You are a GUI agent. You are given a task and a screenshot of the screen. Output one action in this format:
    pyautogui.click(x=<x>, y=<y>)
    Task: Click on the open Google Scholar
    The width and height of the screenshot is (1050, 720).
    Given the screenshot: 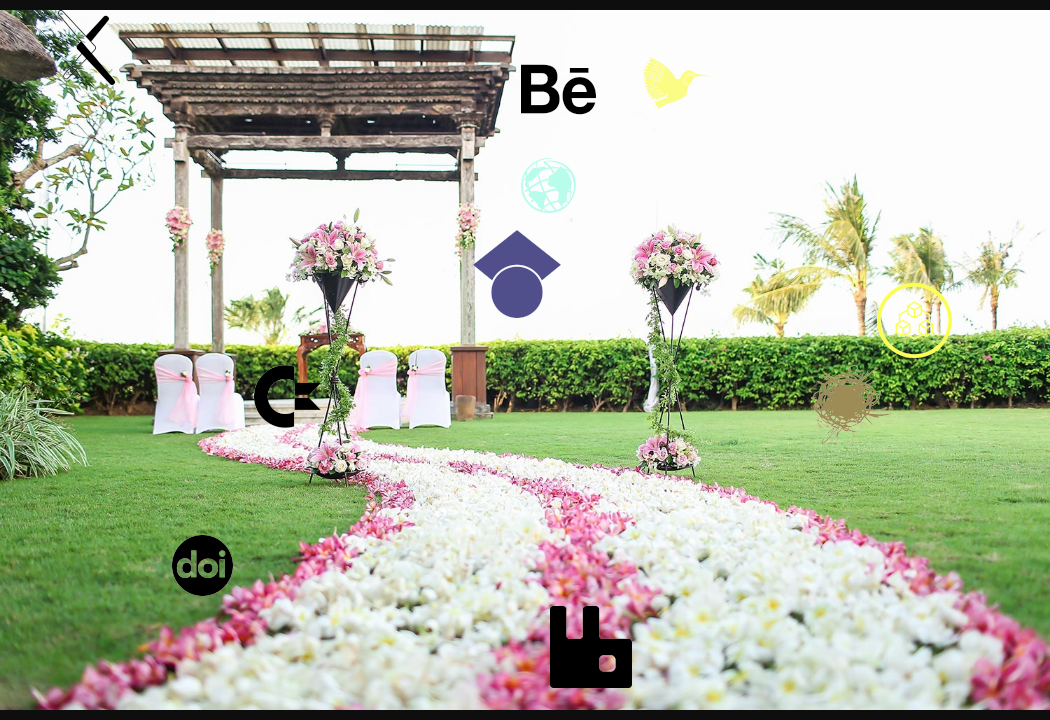 What is the action you would take?
    pyautogui.click(x=517, y=274)
    